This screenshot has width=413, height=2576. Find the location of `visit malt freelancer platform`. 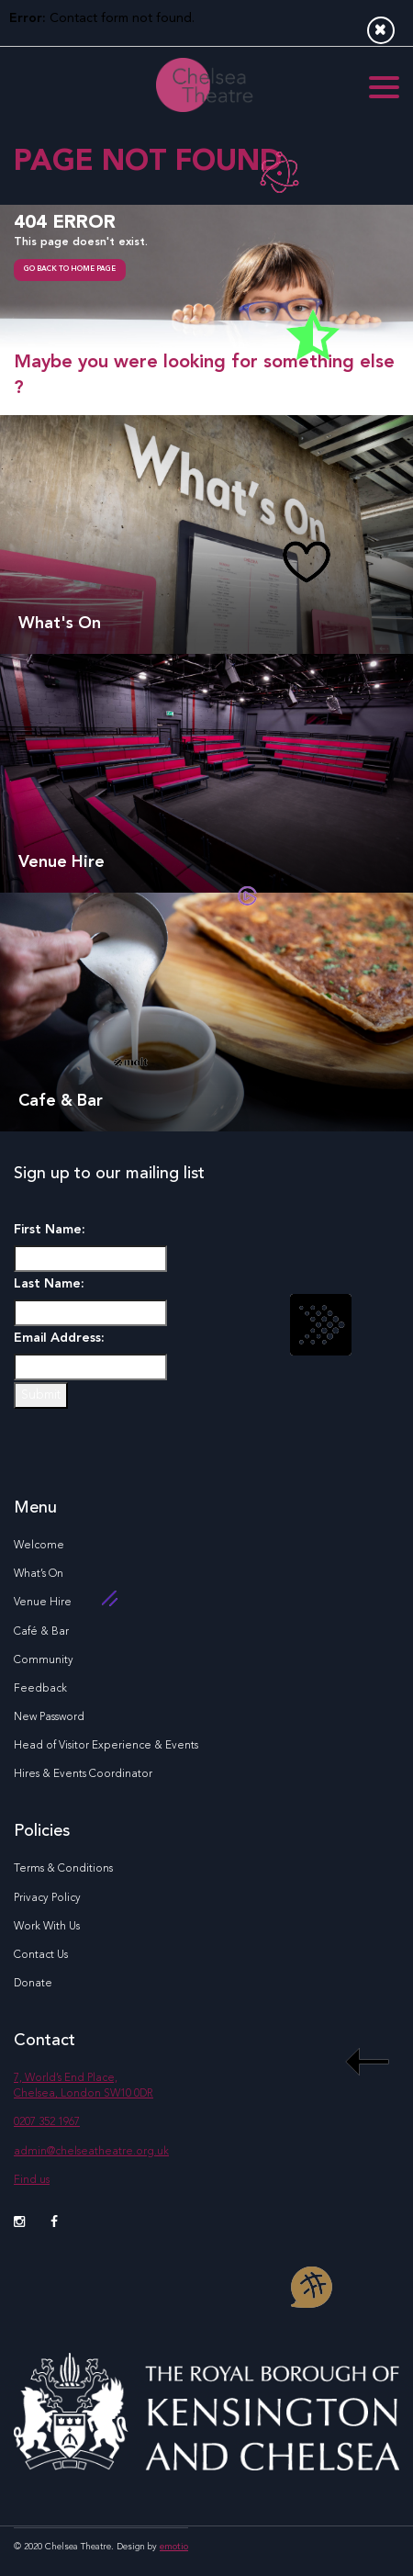

visit malt freelancer platform is located at coordinates (130, 1062).